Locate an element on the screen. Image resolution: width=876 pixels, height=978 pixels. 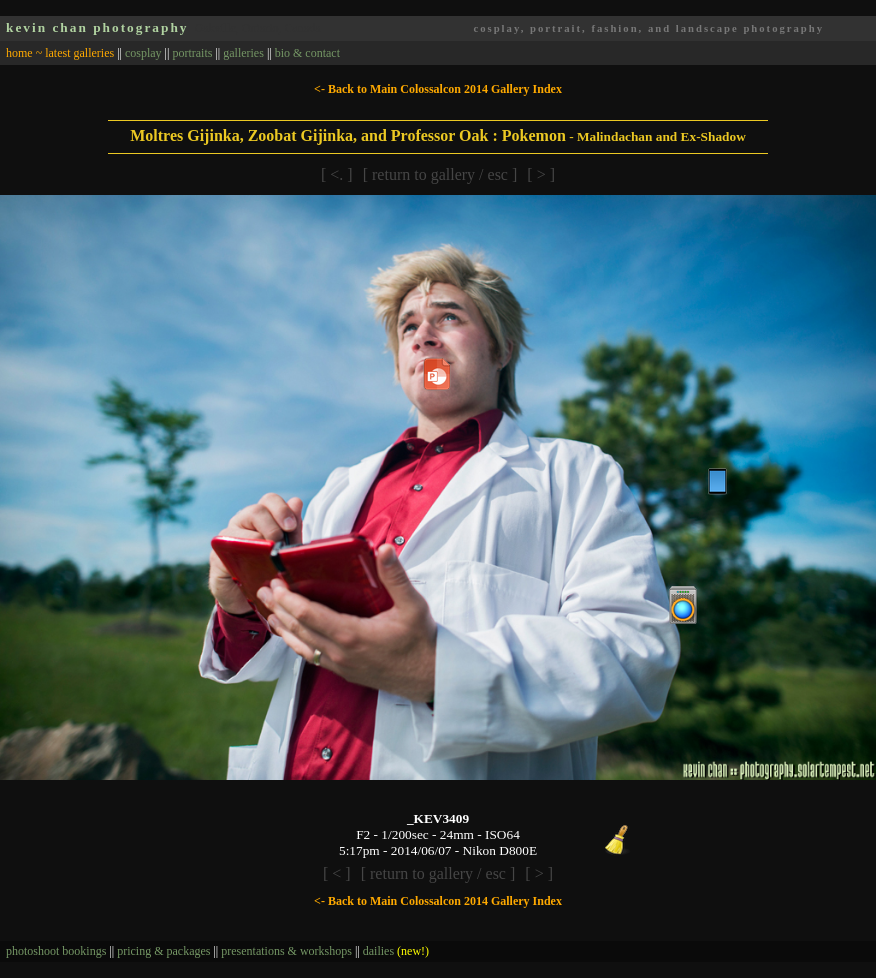
iPad device connected to this computer is located at coordinates (717, 481).